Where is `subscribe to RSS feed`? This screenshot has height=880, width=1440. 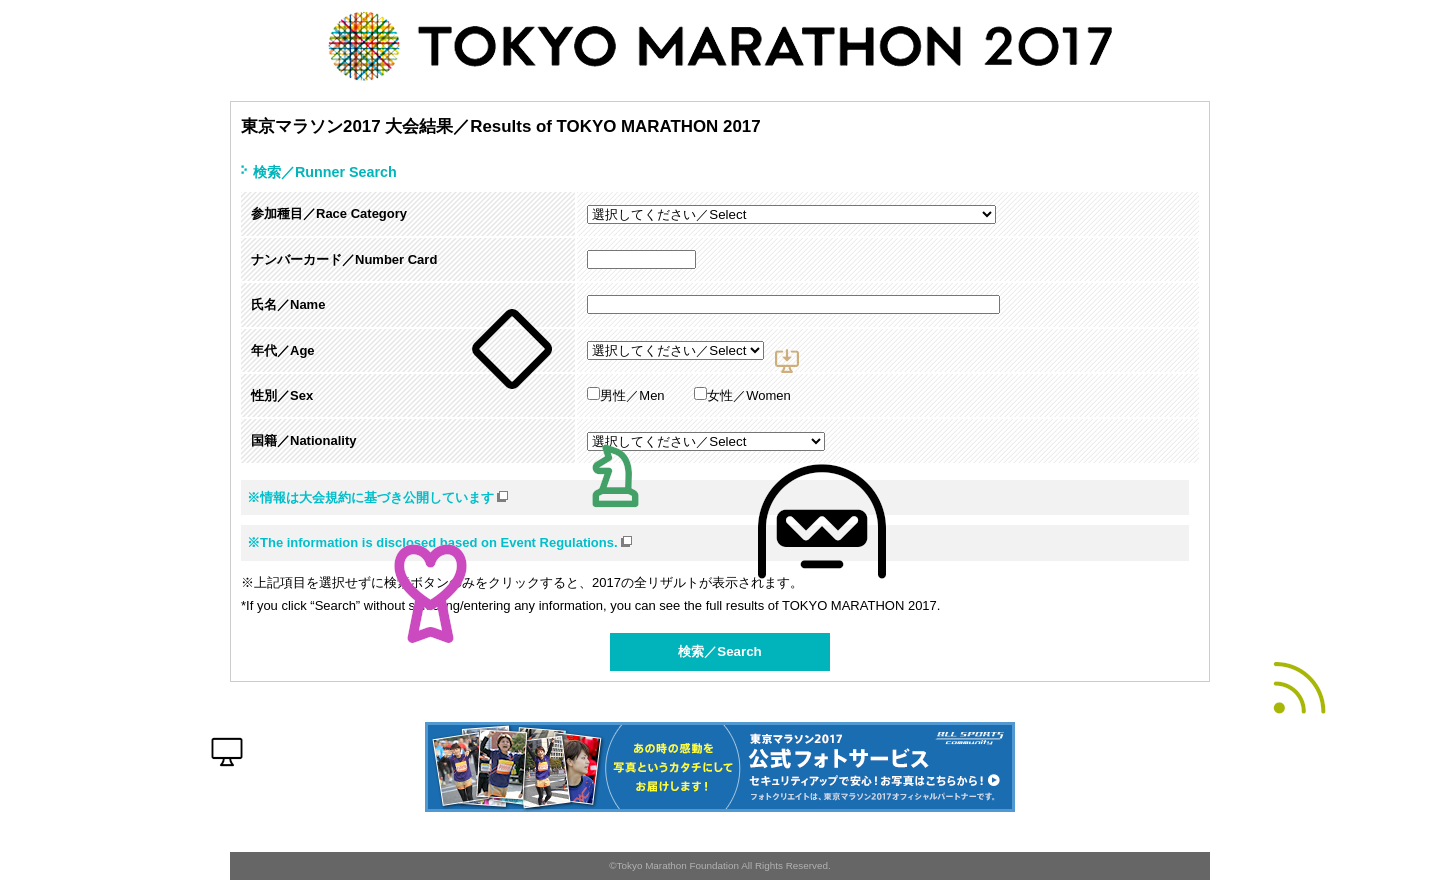
subscribe to RSS feed is located at coordinates (1297, 688).